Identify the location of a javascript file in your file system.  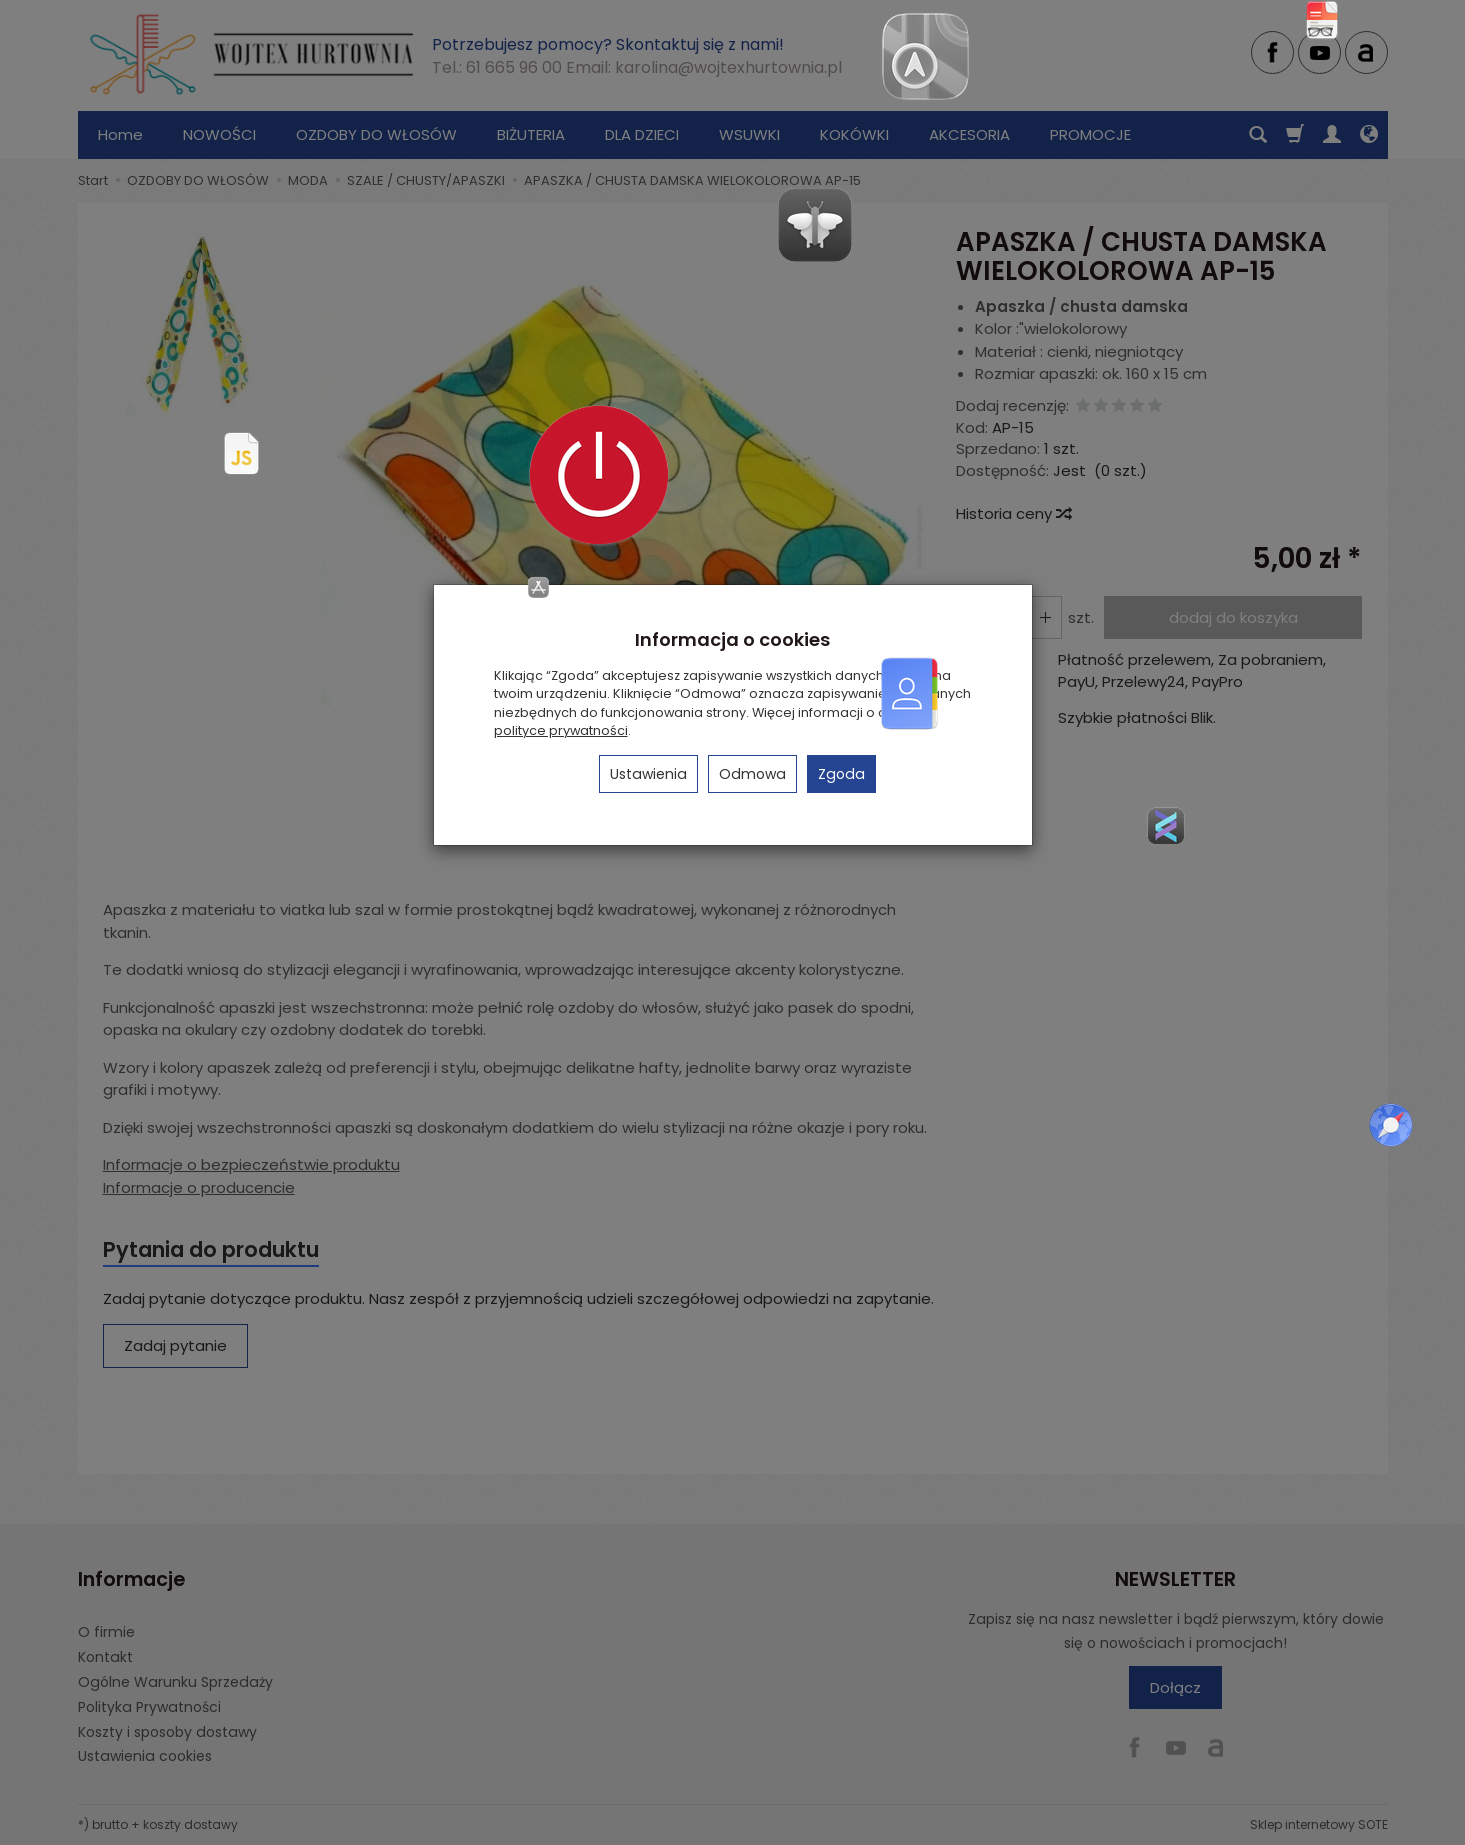
(241, 453).